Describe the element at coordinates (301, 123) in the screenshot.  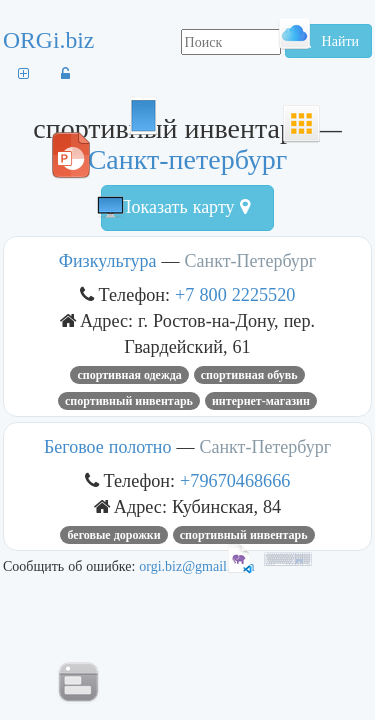
I see `view items in grid layout` at that location.